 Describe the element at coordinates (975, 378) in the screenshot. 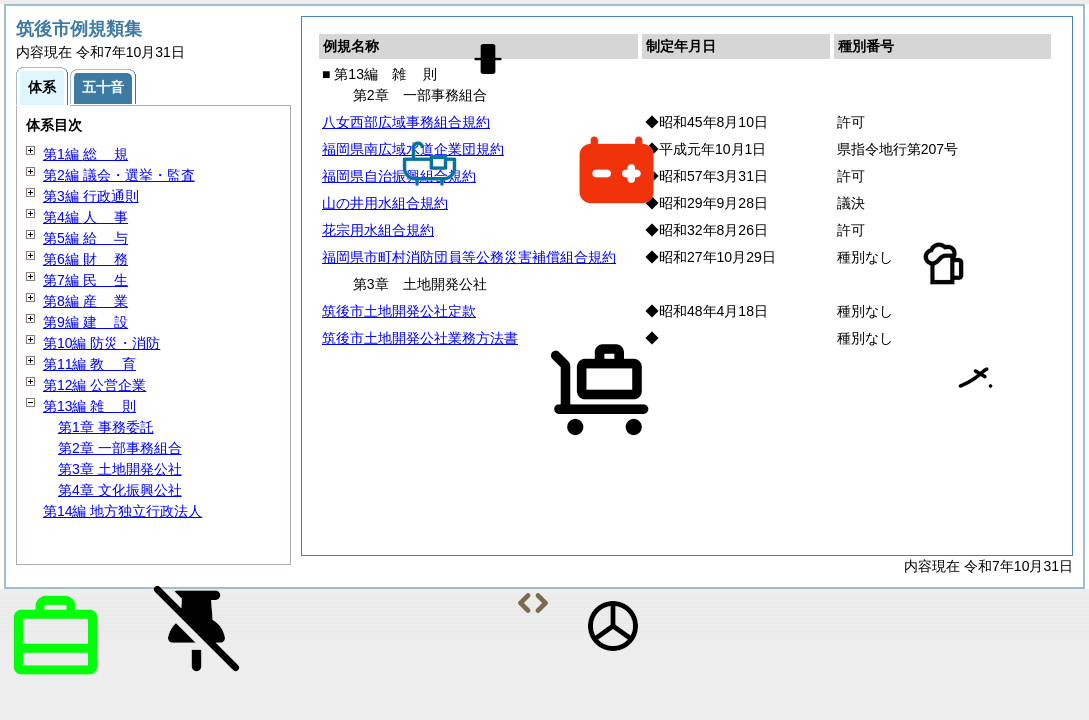

I see `indicates maldivian rufiyaa currency` at that location.